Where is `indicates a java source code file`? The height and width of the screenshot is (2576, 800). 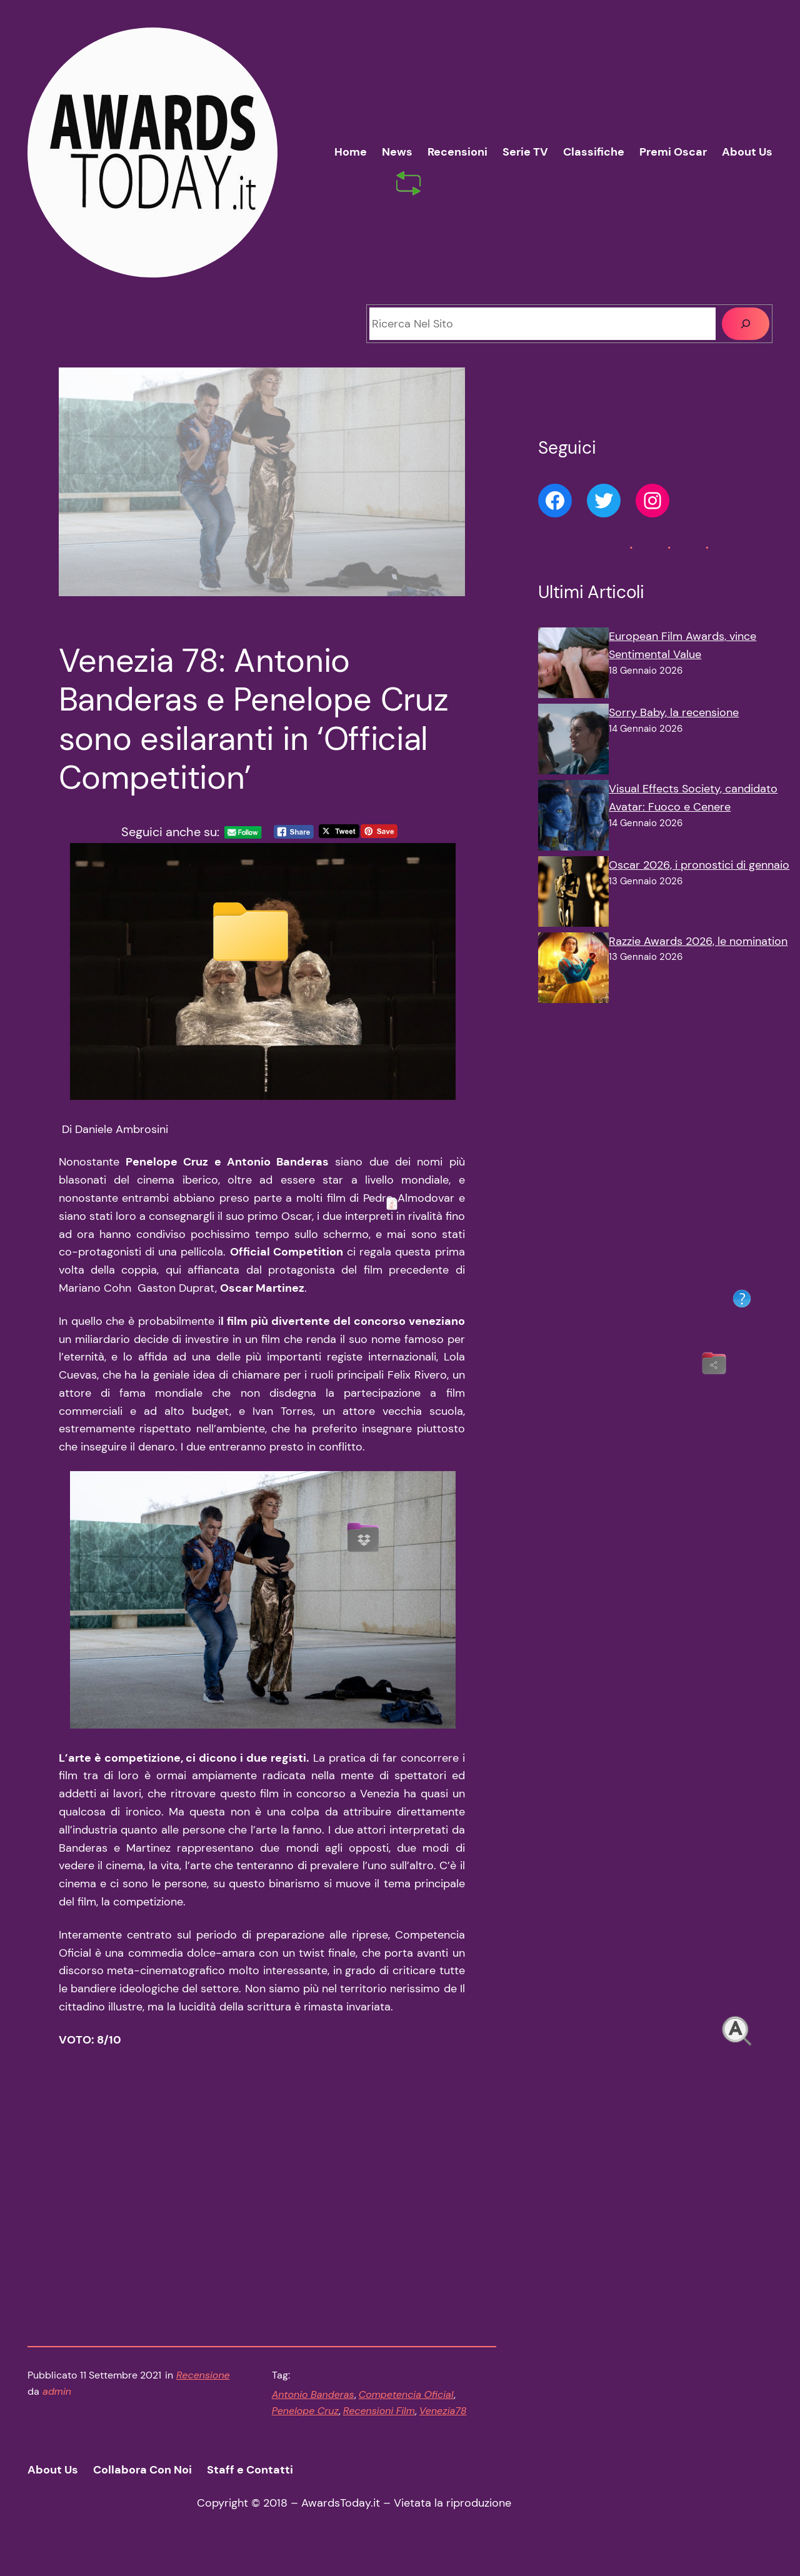
indicates a java source code file is located at coordinates (392, 1204).